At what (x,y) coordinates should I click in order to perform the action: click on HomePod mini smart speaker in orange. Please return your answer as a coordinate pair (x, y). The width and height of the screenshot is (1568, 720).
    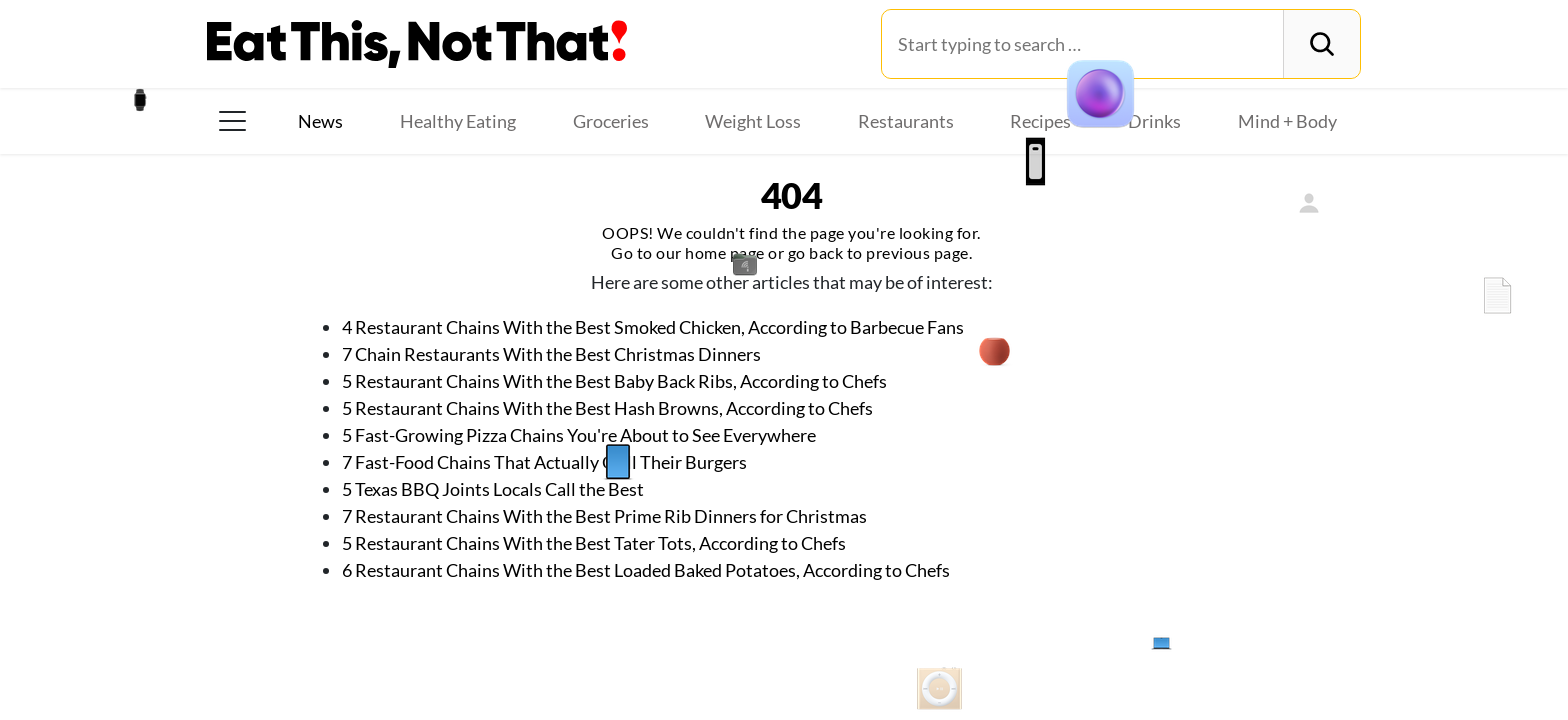
    Looking at the image, I should click on (994, 354).